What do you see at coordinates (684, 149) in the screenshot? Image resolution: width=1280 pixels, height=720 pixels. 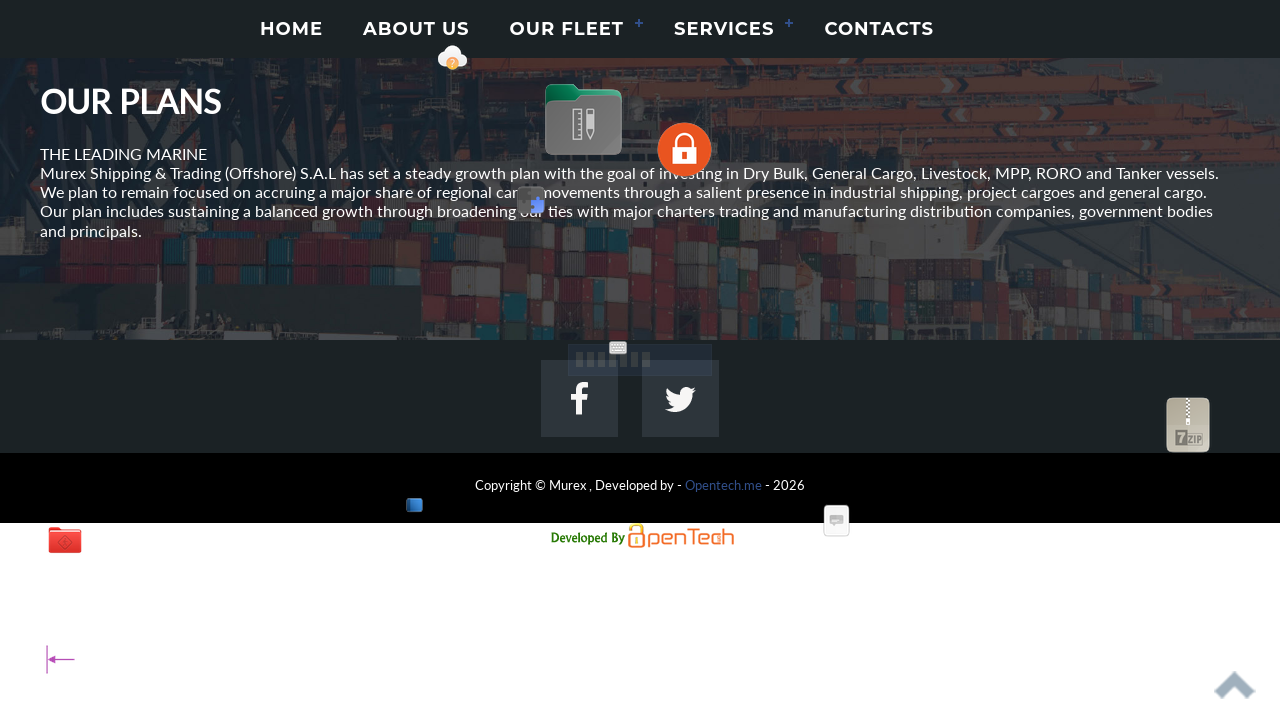 I see `access screen lock or security settings` at bounding box center [684, 149].